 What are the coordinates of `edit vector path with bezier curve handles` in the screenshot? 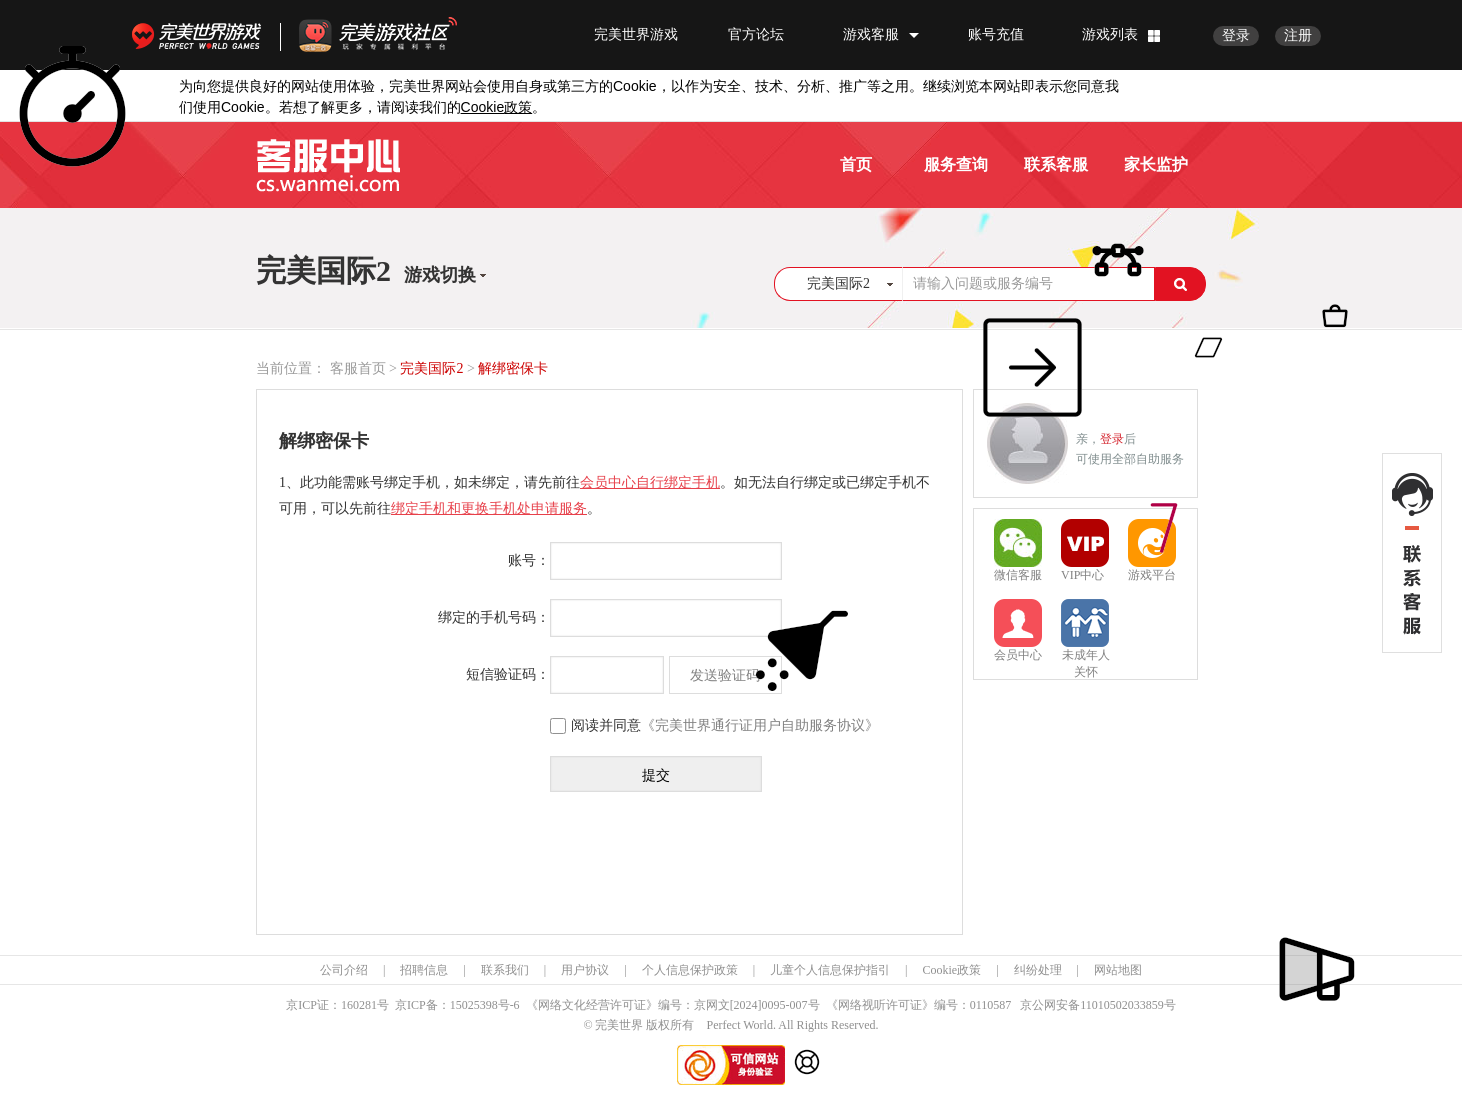 It's located at (1118, 260).